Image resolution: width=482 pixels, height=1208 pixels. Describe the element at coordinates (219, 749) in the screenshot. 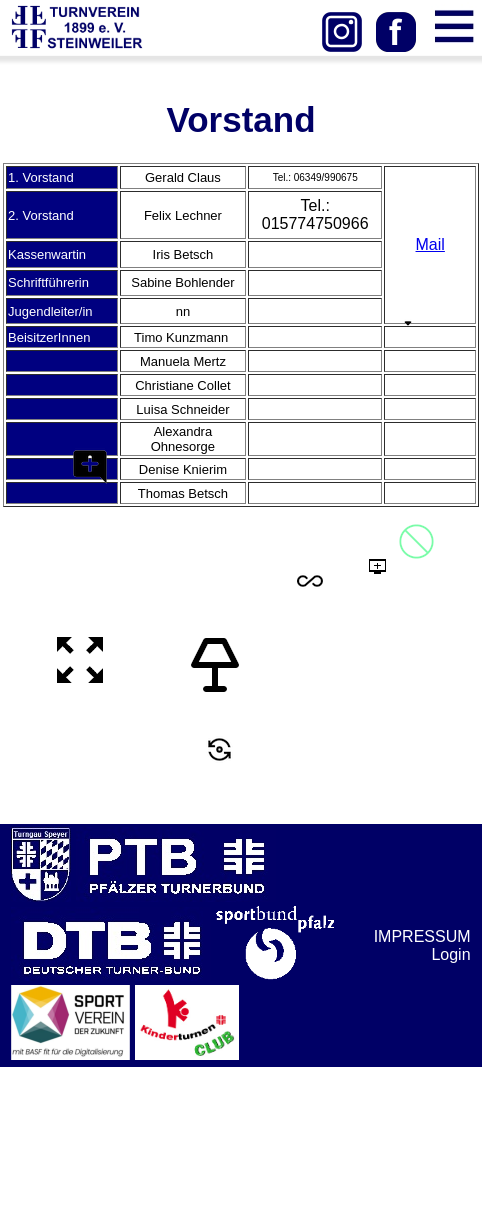

I see `switch between front and rear camera` at that location.